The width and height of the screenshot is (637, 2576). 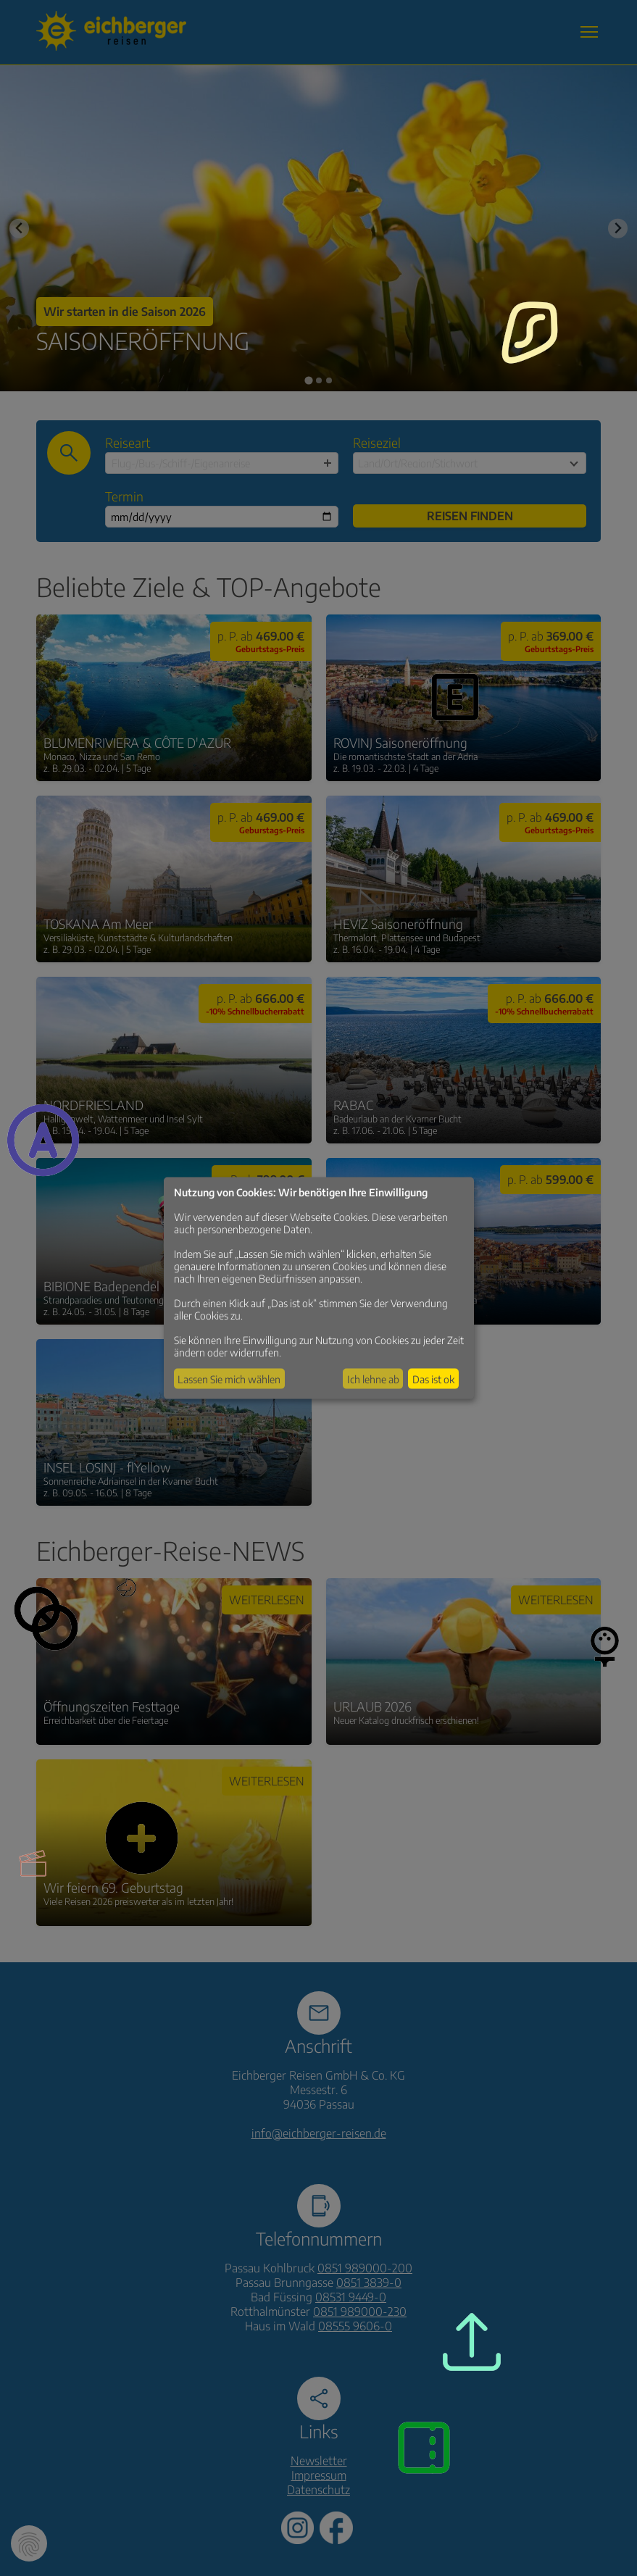 What do you see at coordinates (33, 1864) in the screenshot?
I see `access video or movie content` at bounding box center [33, 1864].